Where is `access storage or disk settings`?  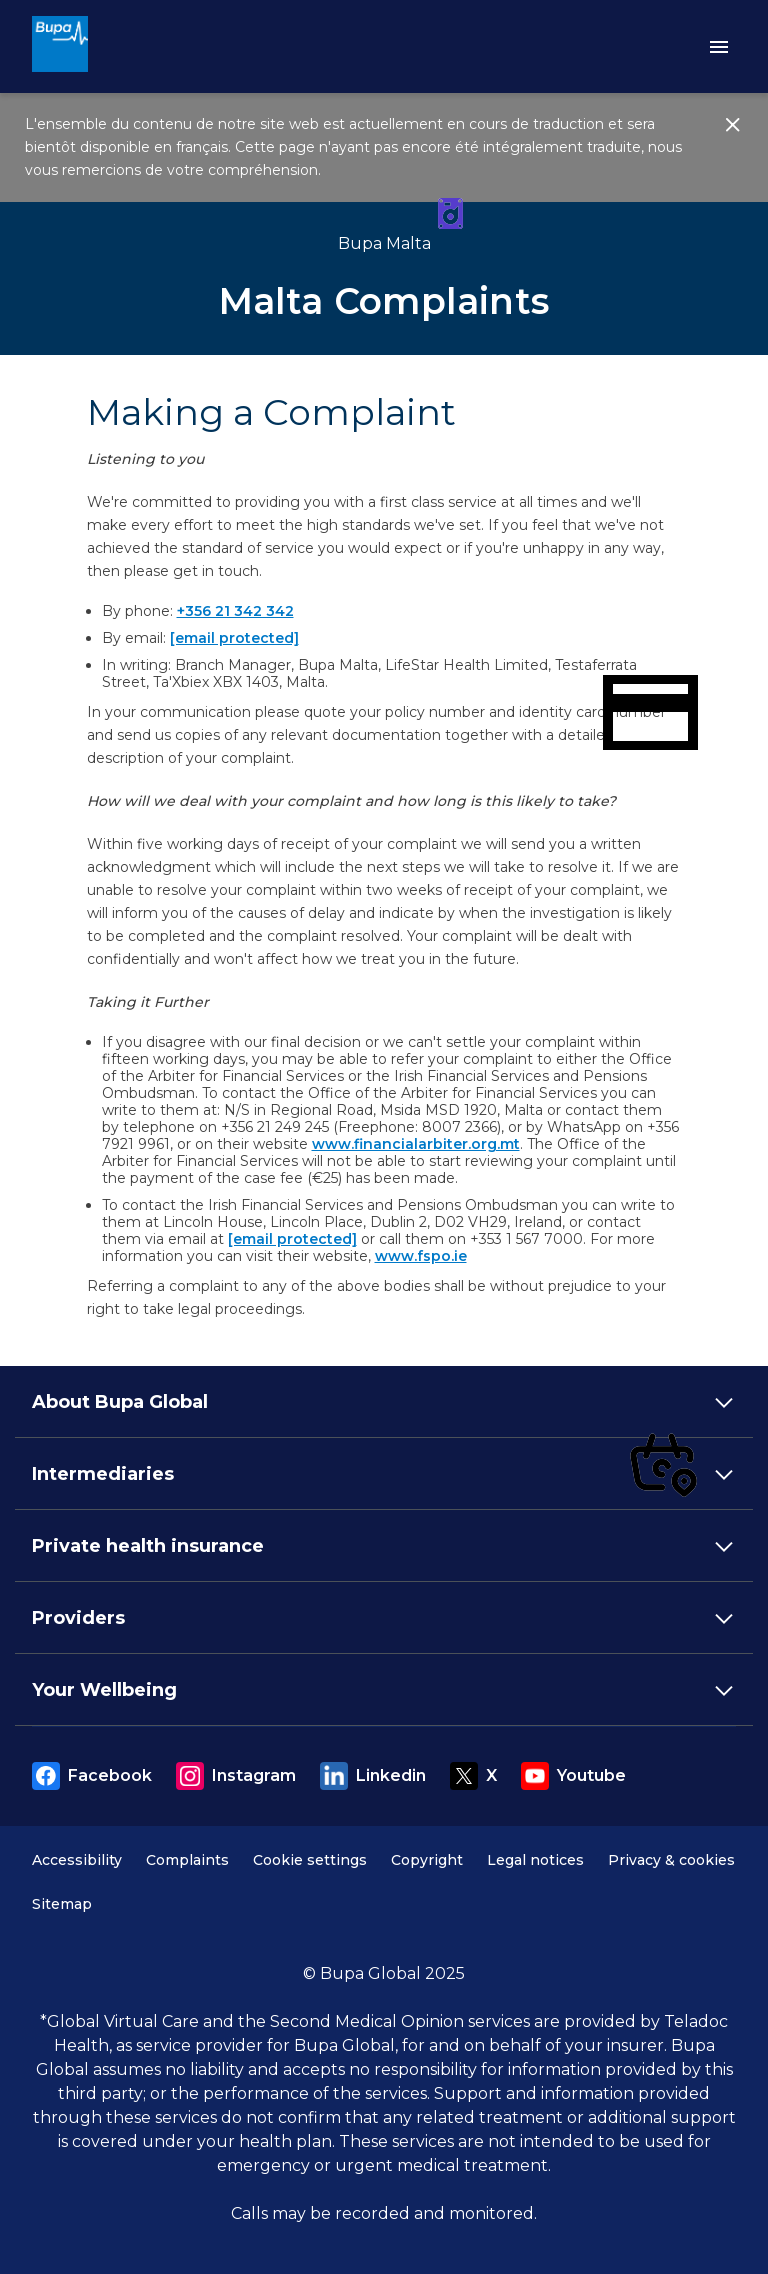 access storage or disk settings is located at coordinates (450, 213).